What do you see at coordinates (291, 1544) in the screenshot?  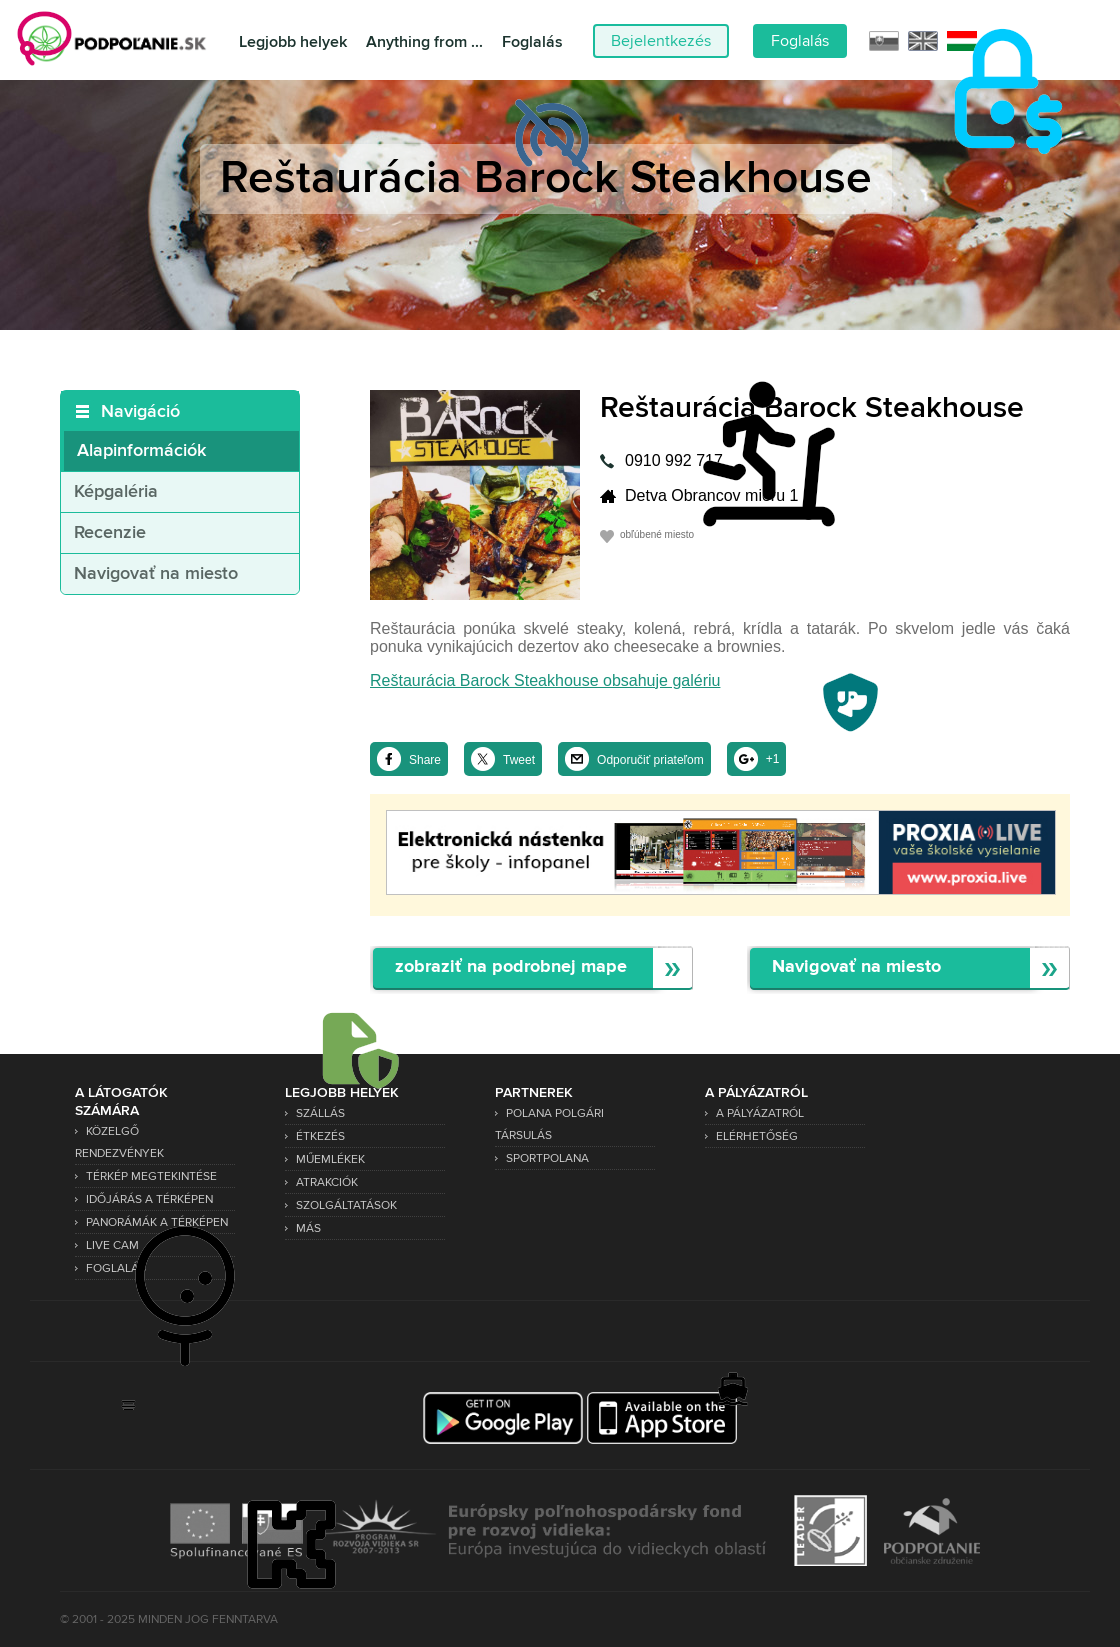 I see `visit kick streaming platform` at bounding box center [291, 1544].